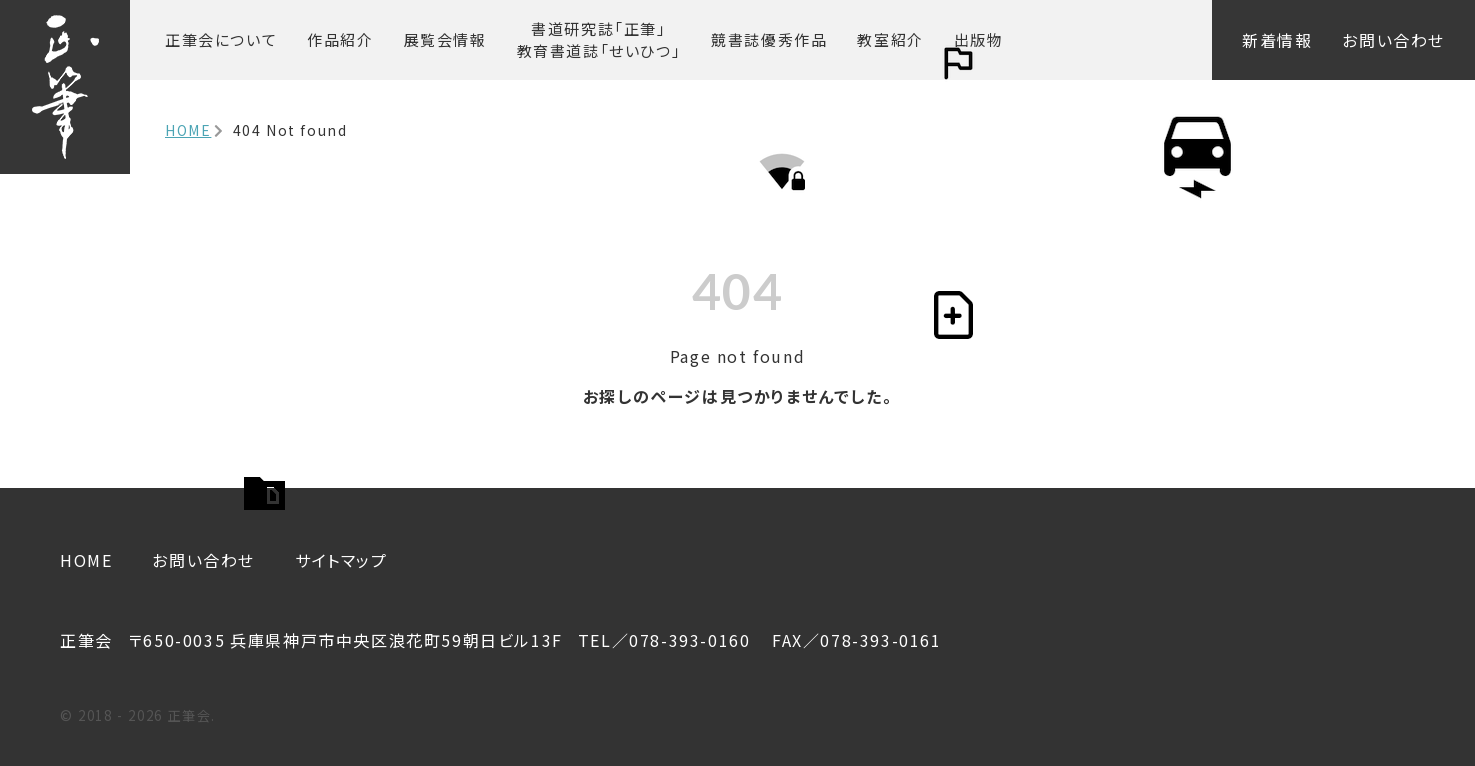 This screenshot has width=1475, height=766. Describe the element at coordinates (782, 171) in the screenshot. I see `connected to a secured wifi network with weak signal` at that location.